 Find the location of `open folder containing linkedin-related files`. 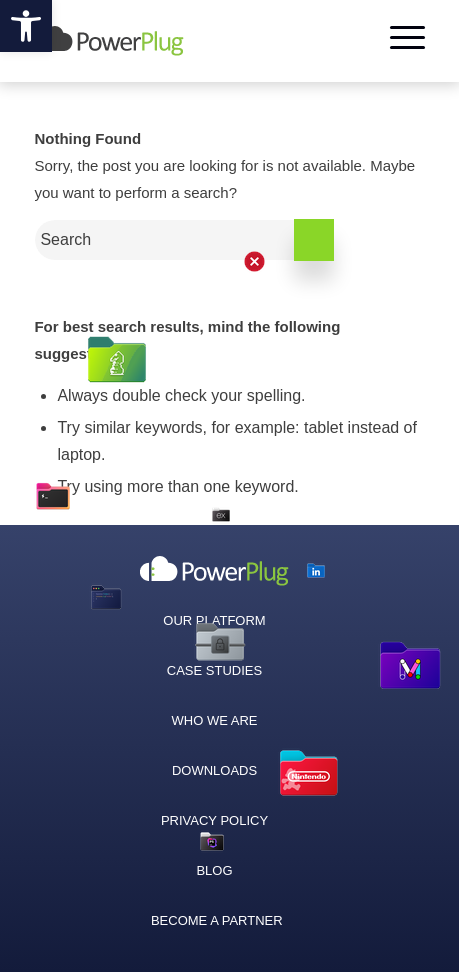

open folder containing linkedin-related files is located at coordinates (316, 571).